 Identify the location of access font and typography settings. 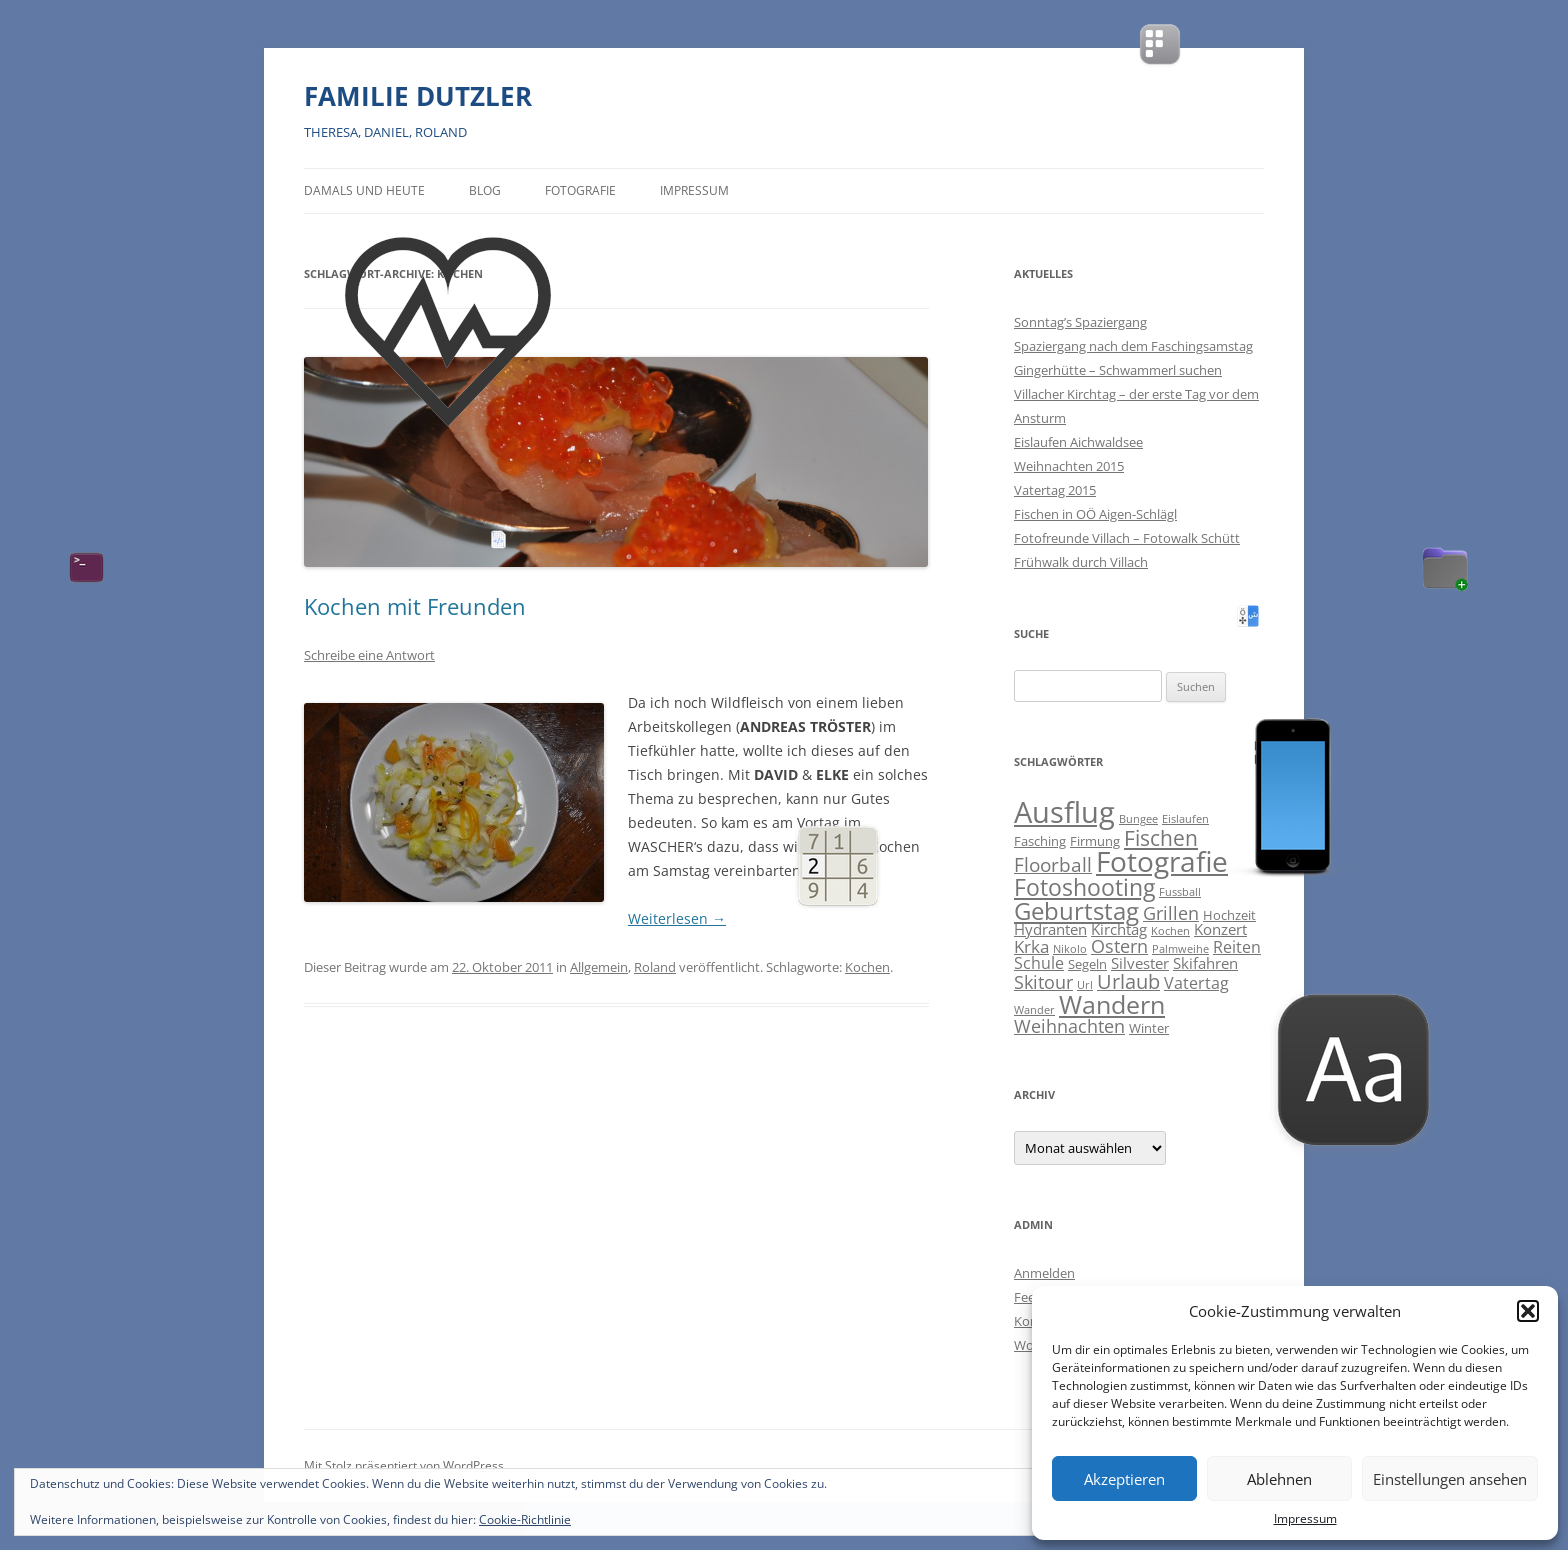
(1353, 1072).